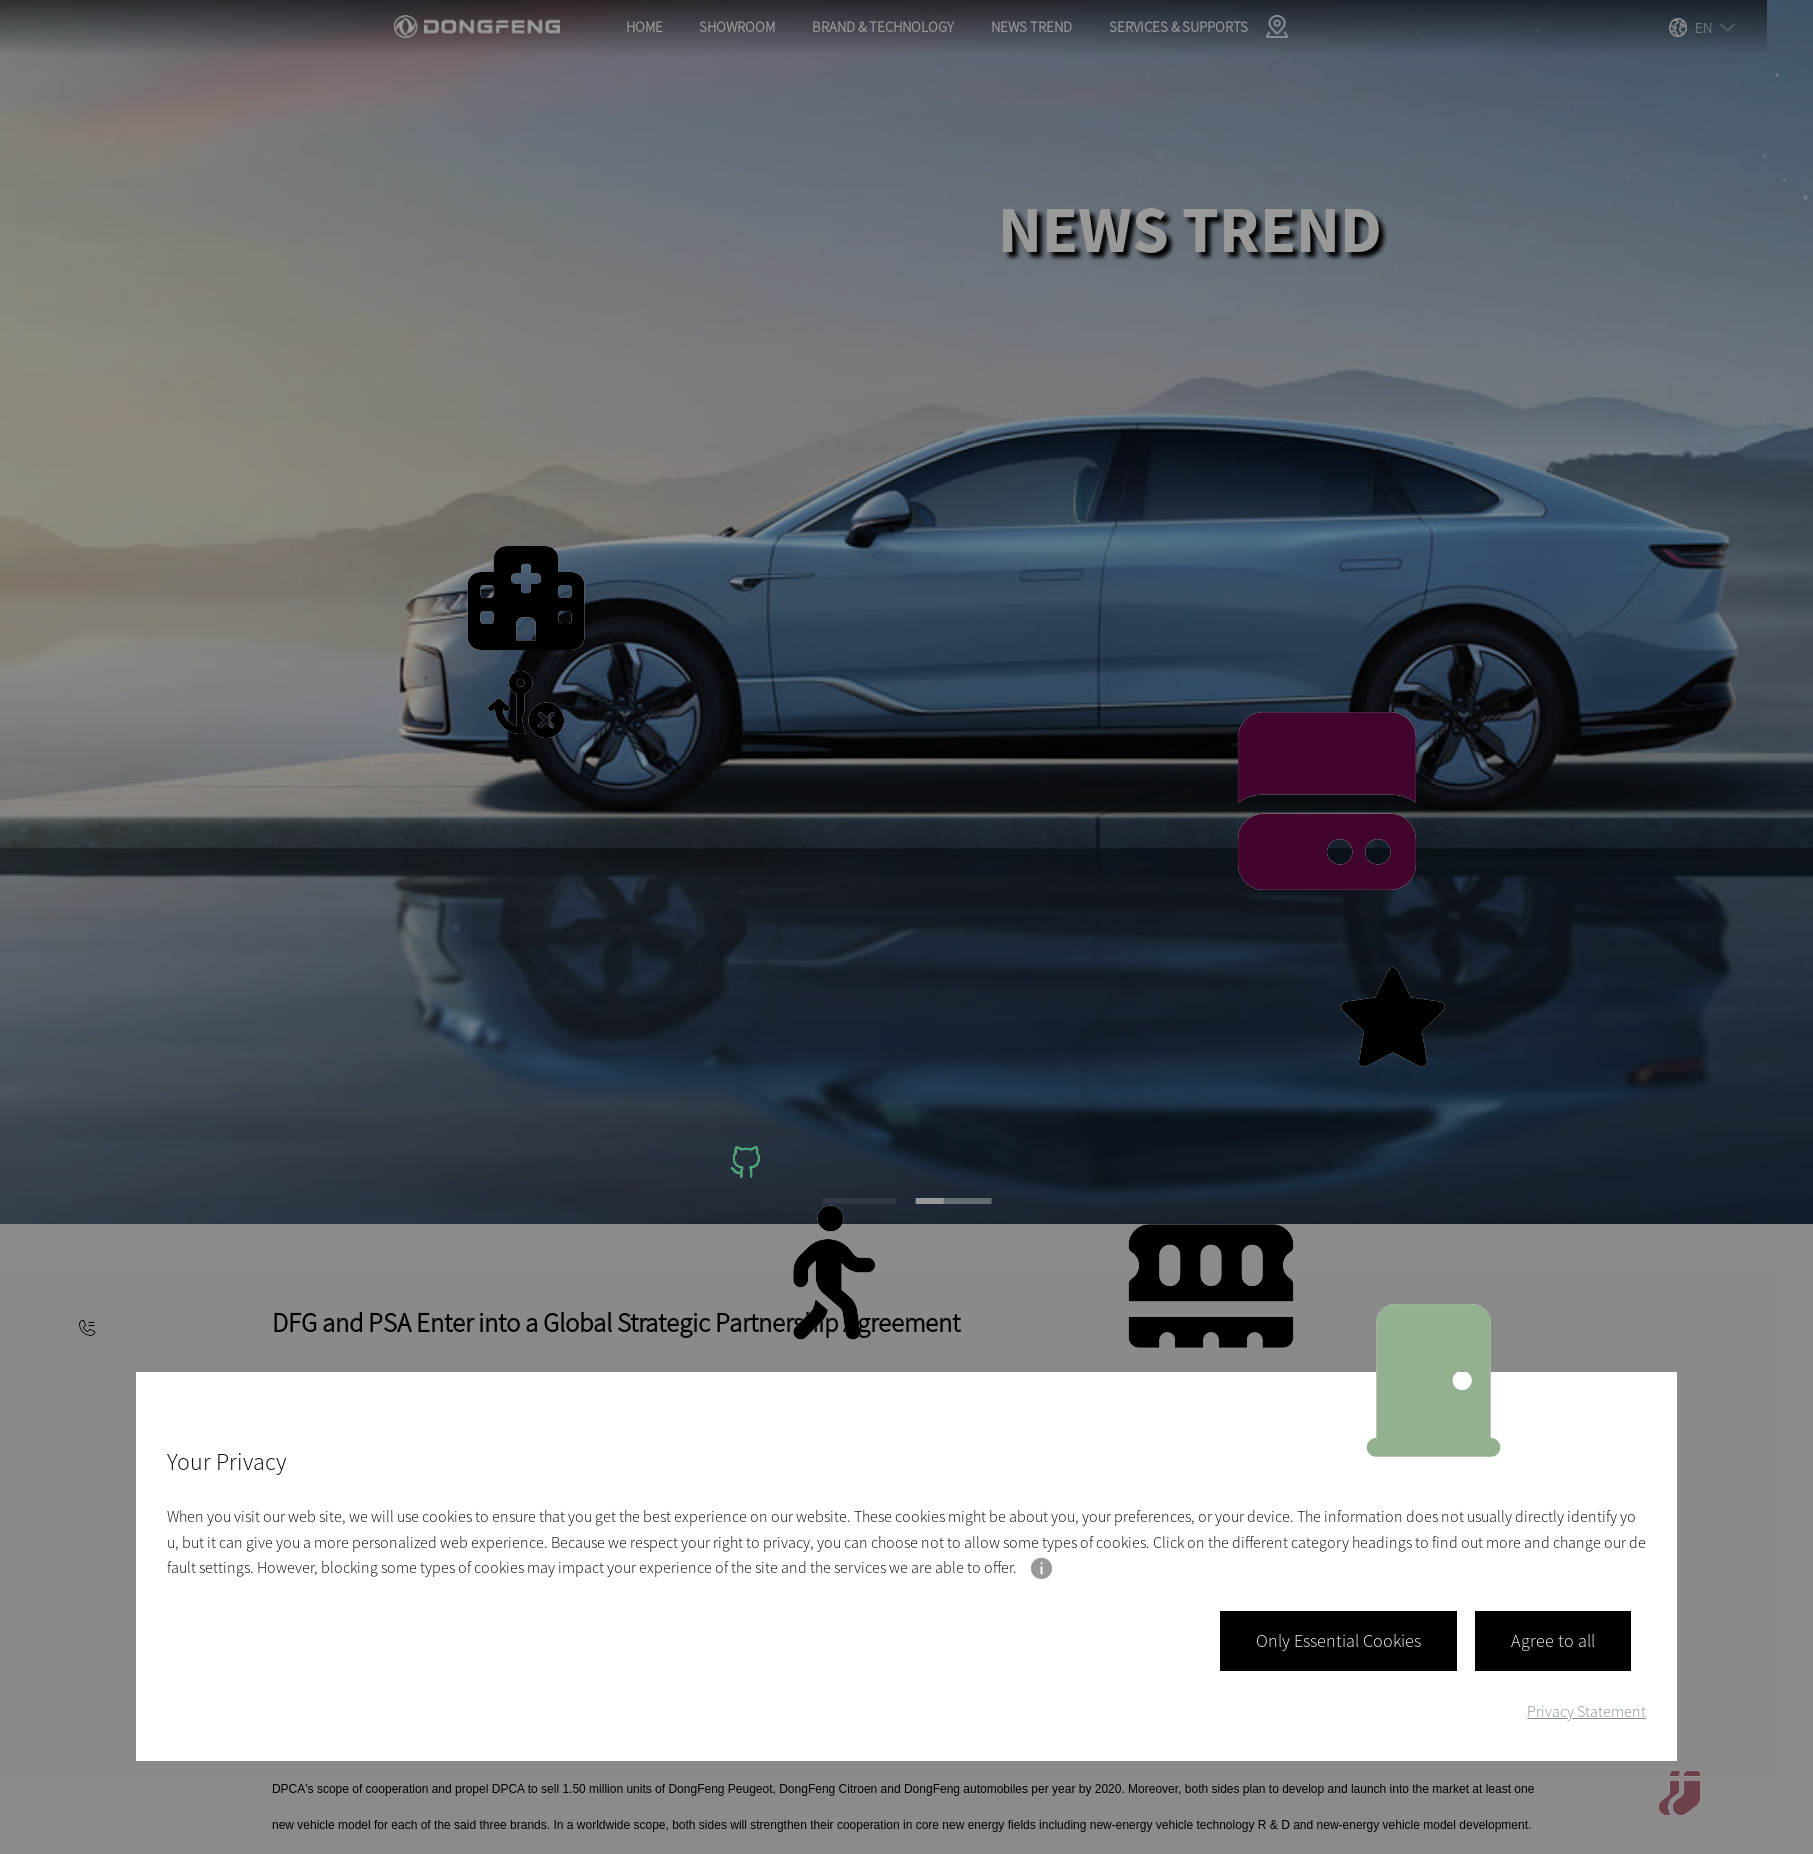  Describe the element at coordinates (830, 1272) in the screenshot. I see `walking directions or pedestrian navigation mode` at that location.